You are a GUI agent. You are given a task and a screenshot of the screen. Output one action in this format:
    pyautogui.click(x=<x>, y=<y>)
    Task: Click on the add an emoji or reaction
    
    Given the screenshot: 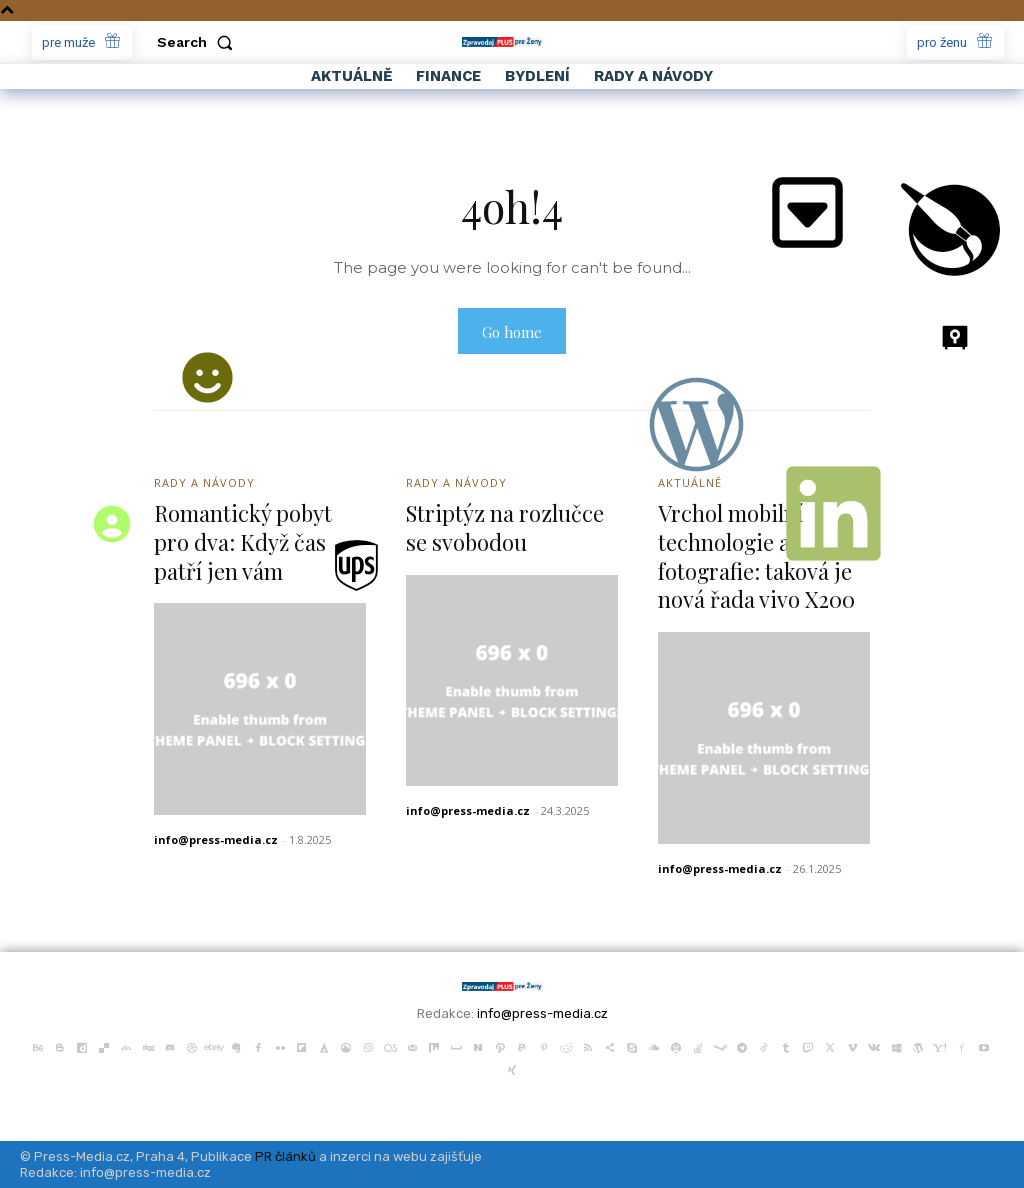 What is the action you would take?
    pyautogui.click(x=207, y=377)
    